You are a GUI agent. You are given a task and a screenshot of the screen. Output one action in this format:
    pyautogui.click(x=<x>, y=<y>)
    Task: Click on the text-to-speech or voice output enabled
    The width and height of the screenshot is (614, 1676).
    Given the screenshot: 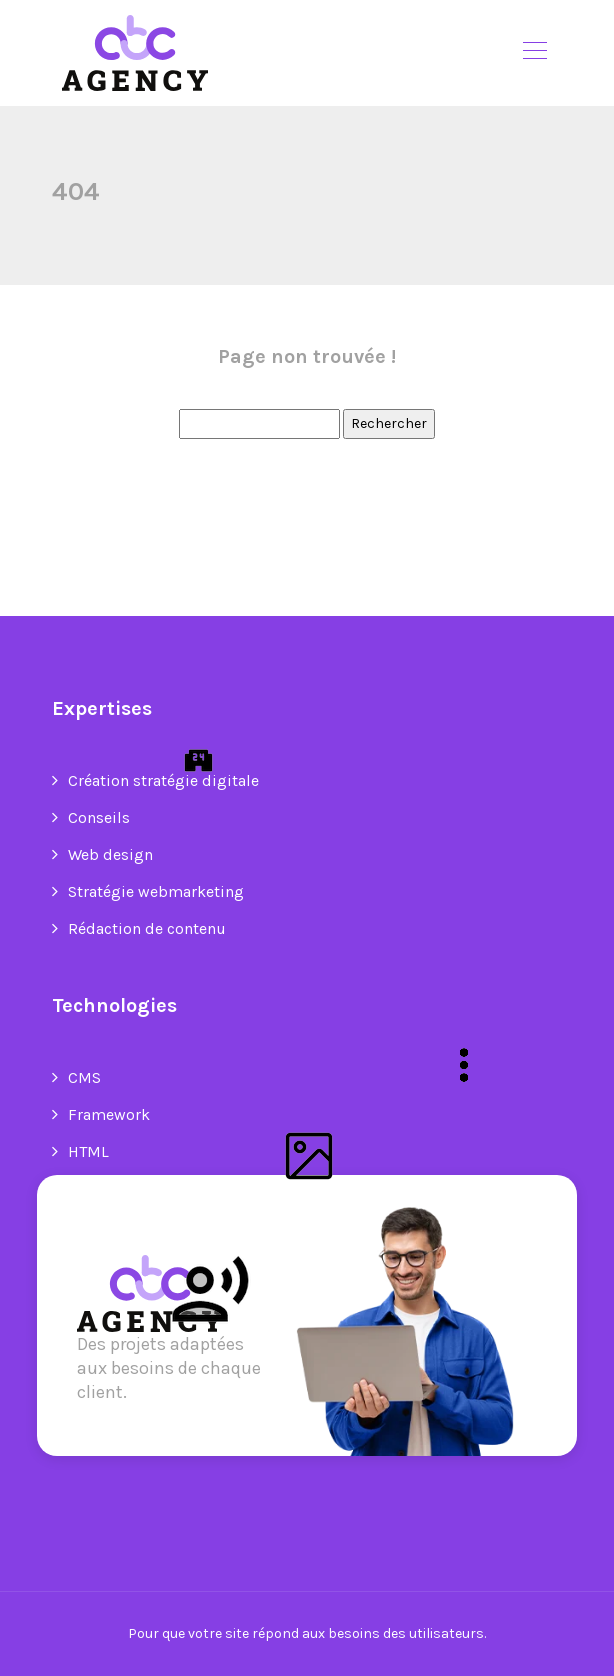 What is the action you would take?
    pyautogui.click(x=210, y=1290)
    